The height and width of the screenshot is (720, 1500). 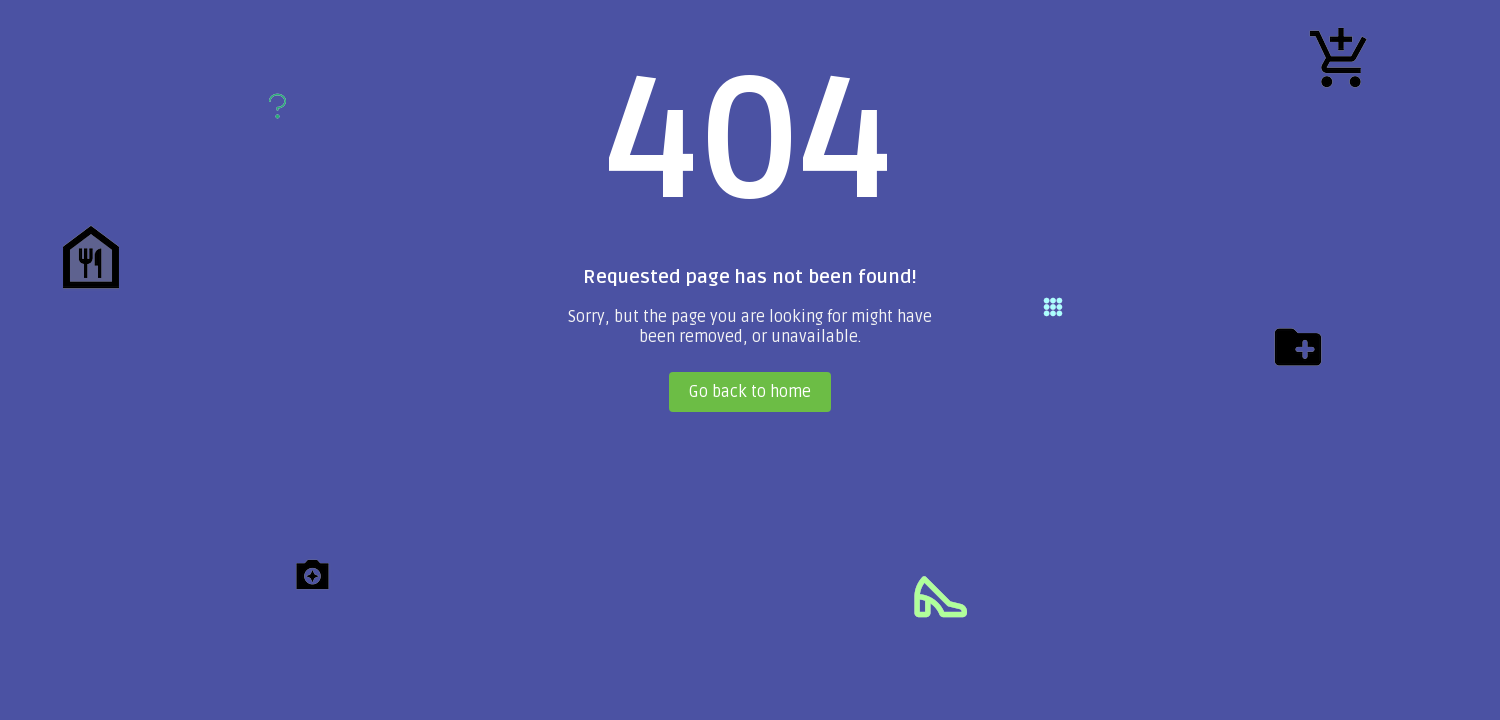 What do you see at coordinates (1298, 347) in the screenshot?
I see `create a new folder` at bounding box center [1298, 347].